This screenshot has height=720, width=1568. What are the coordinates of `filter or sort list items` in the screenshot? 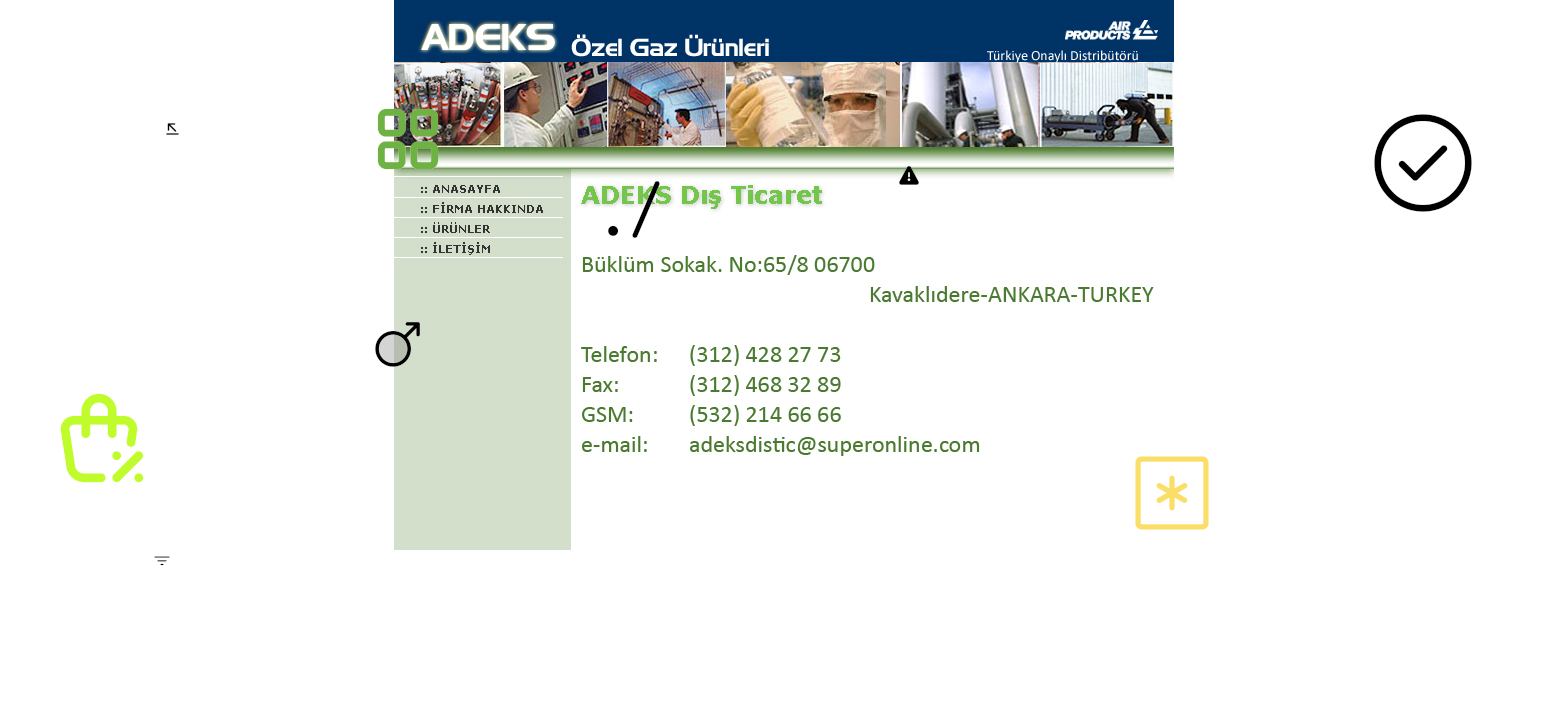 It's located at (162, 561).